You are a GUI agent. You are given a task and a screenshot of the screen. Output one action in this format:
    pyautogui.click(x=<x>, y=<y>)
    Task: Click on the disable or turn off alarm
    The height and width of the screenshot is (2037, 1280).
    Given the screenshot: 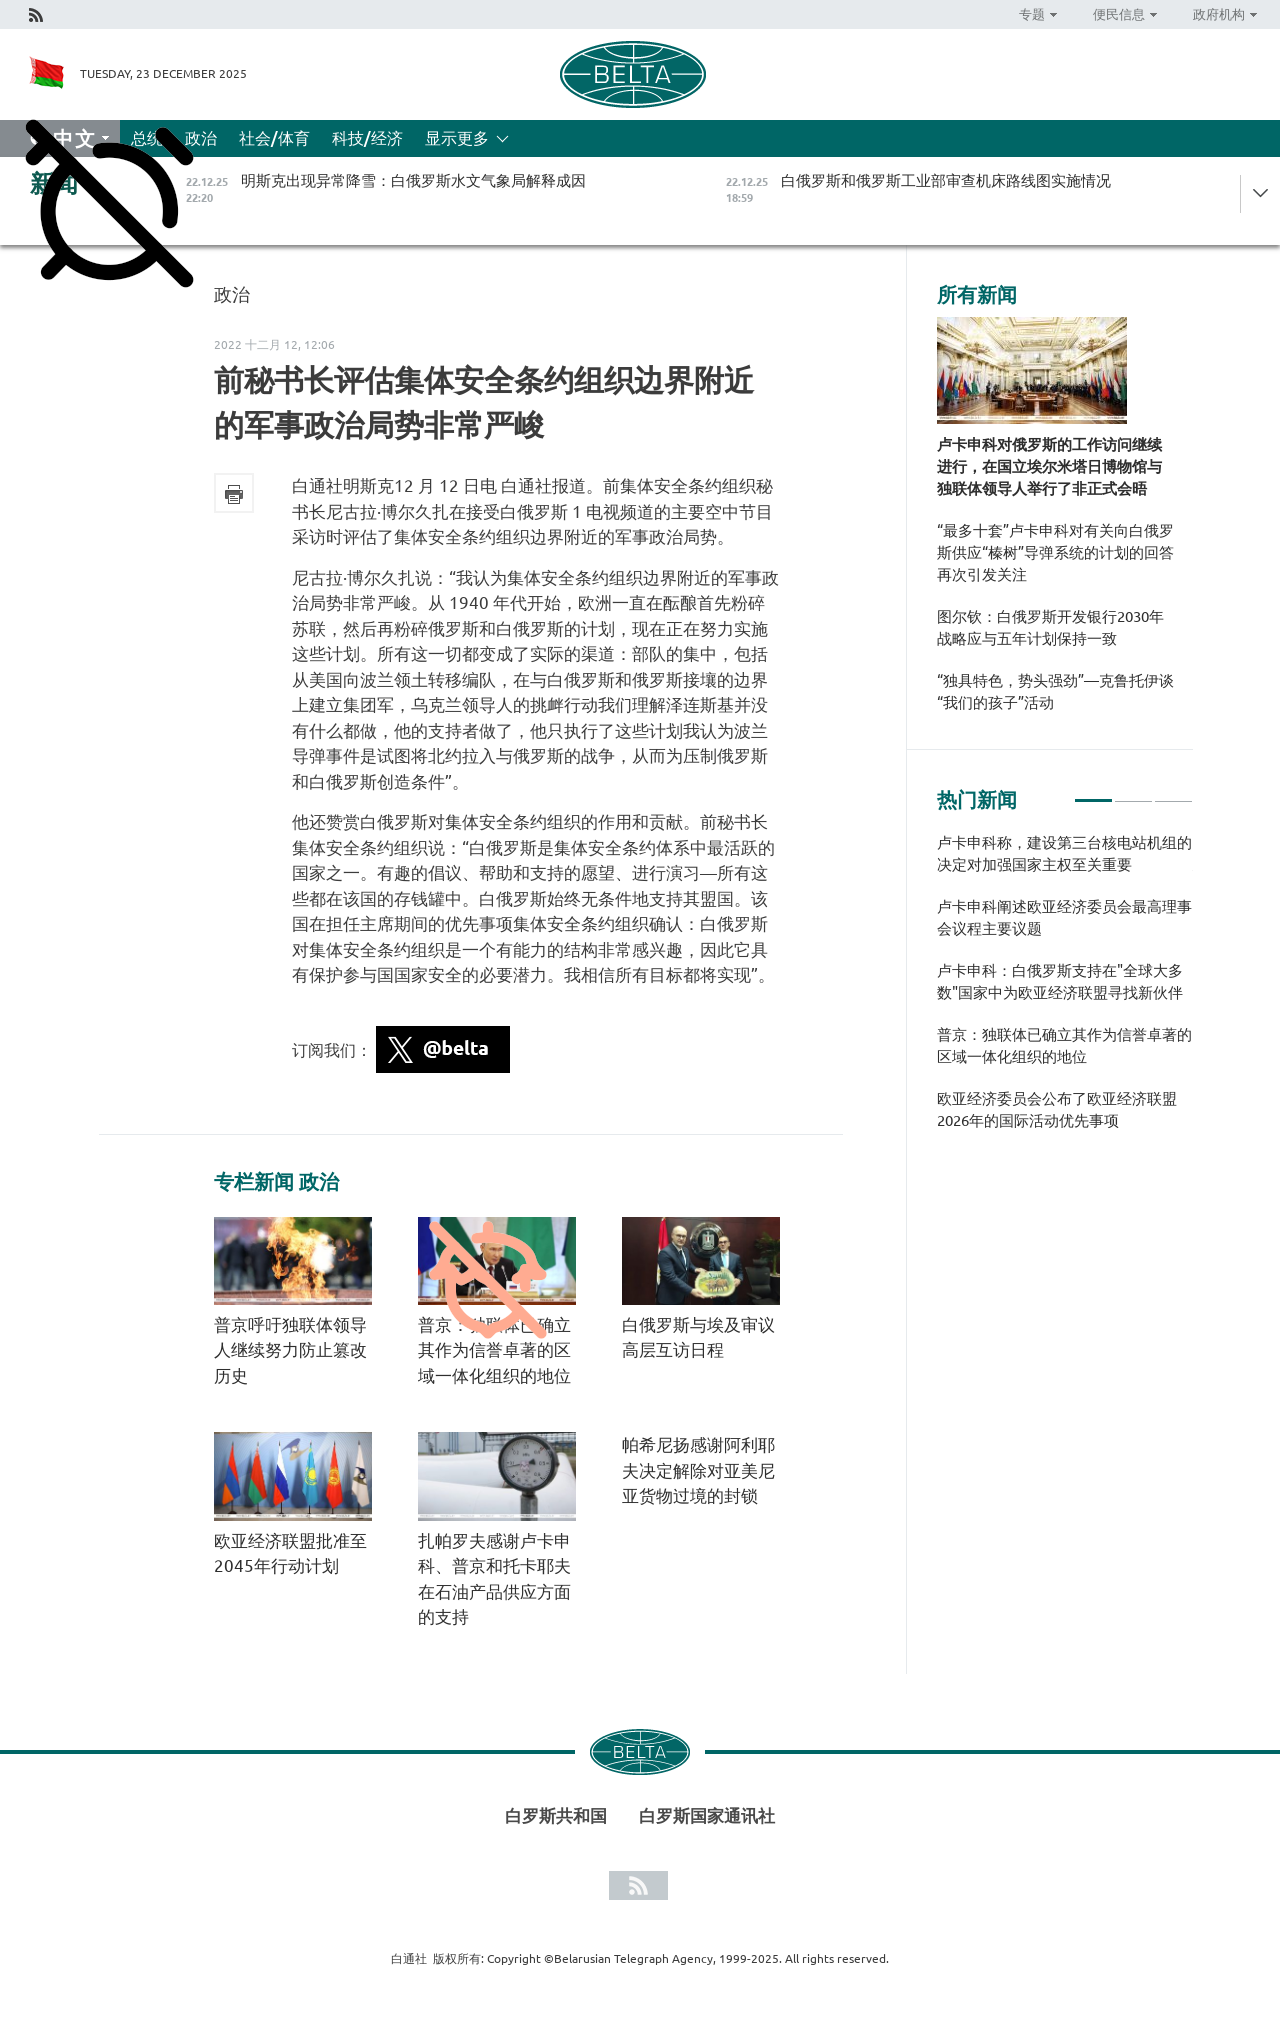 What is the action you would take?
    pyautogui.click(x=109, y=203)
    